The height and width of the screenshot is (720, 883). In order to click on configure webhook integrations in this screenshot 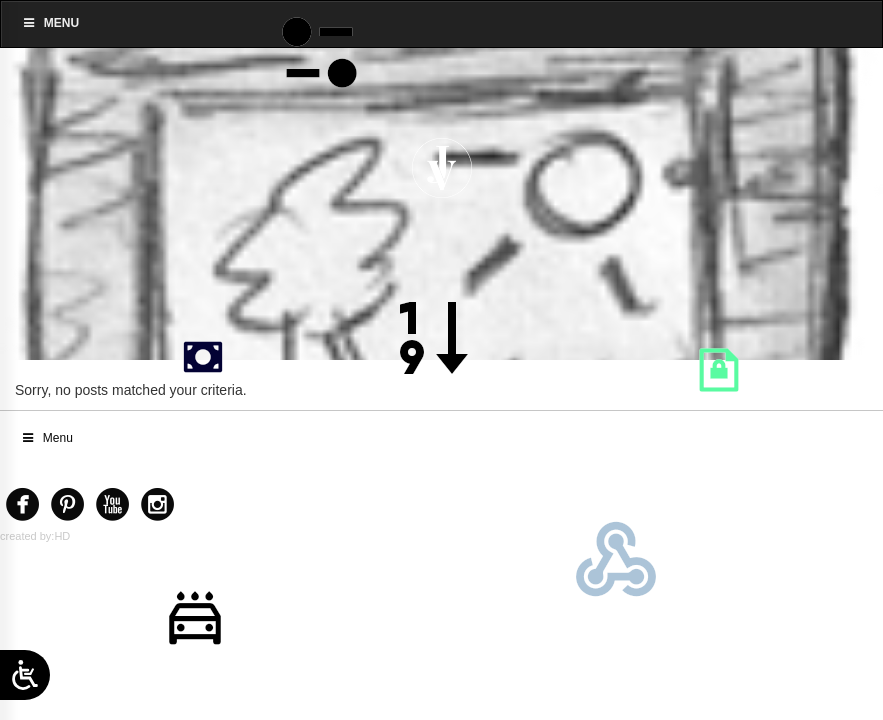, I will do `click(616, 561)`.